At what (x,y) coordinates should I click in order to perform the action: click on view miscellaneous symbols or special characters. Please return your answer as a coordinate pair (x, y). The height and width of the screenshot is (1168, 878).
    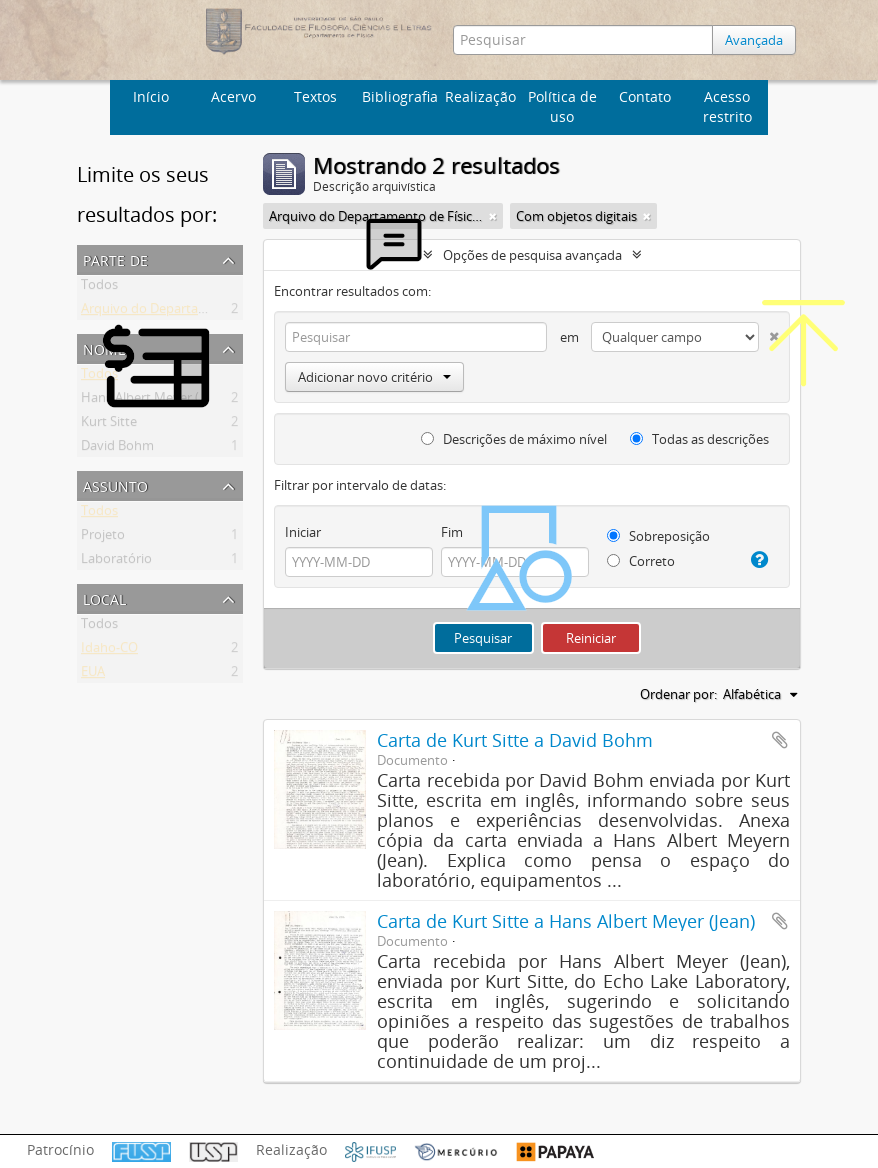
    Looking at the image, I should click on (519, 558).